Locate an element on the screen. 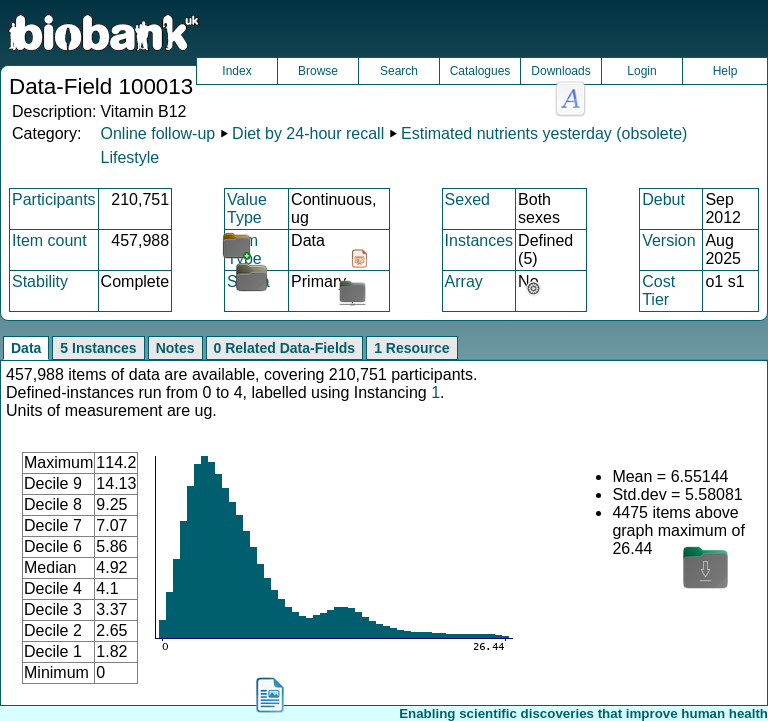 Image resolution: width=768 pixels, height=721 pixels. create a new folder is located at coordinates (236, 245).